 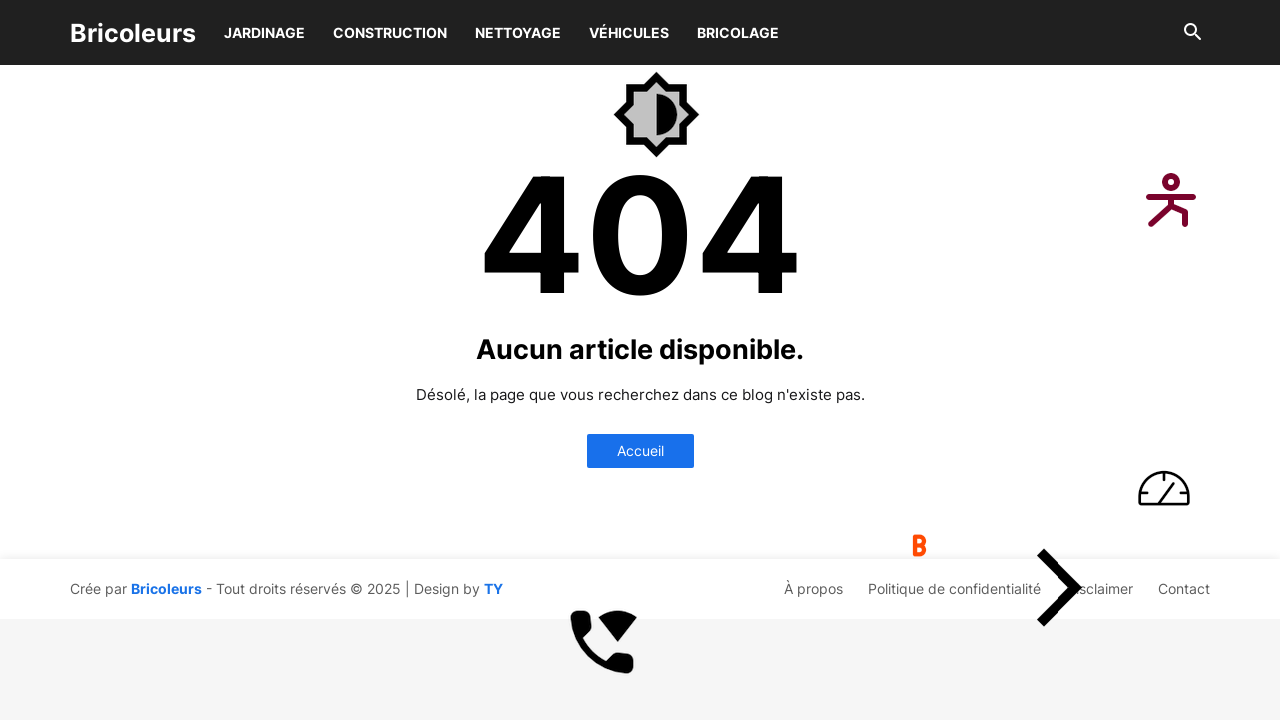 What do you see at coordinates (1164, 491) in the screenshot?
I see `view performance or speed metrics` at bounding box center [1164, 491].